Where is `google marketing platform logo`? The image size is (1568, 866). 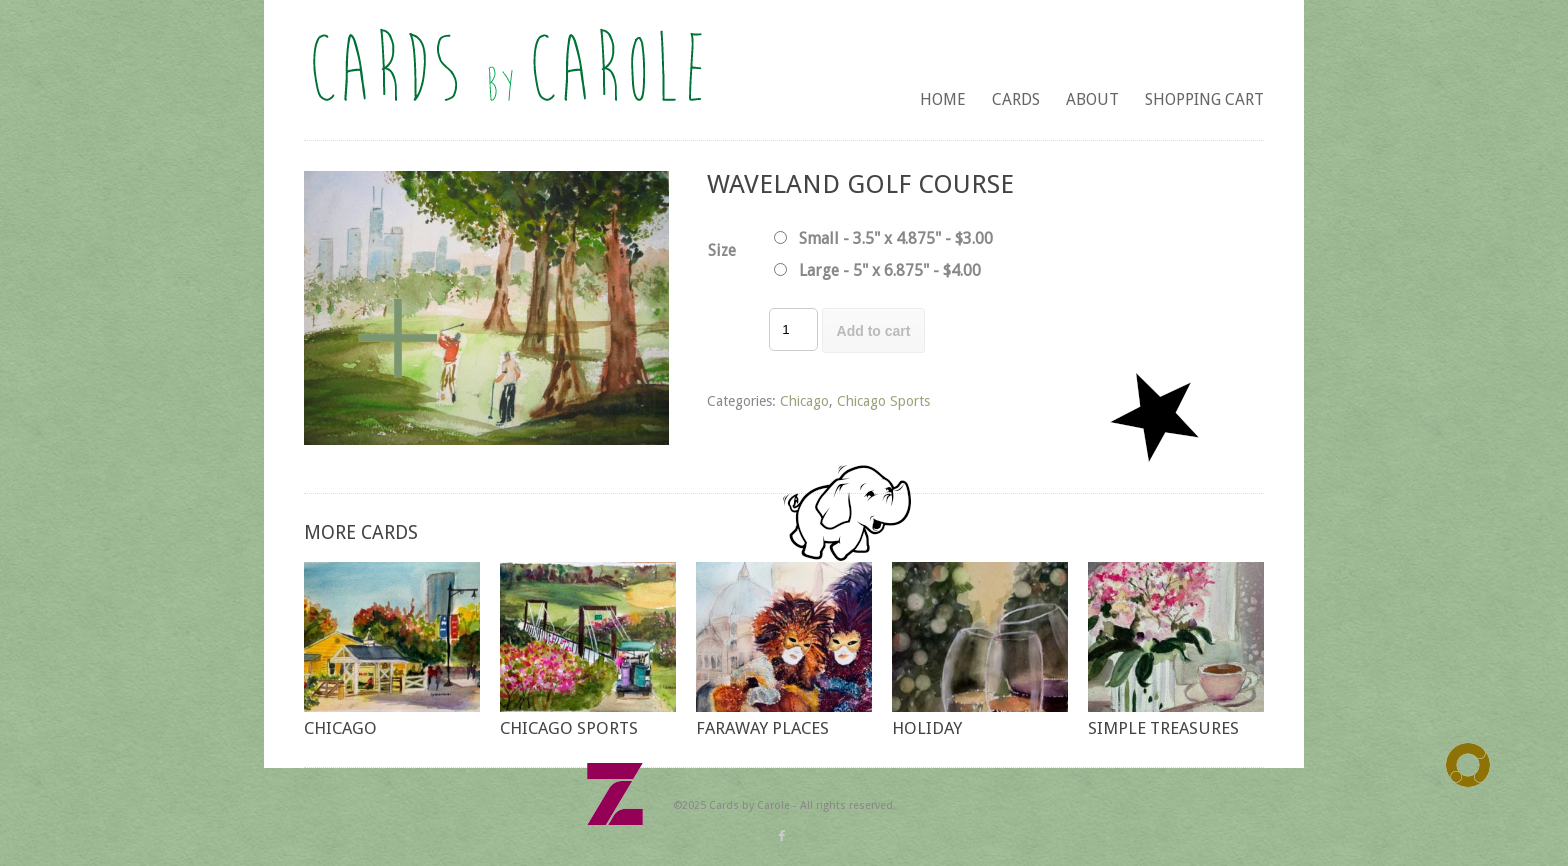
google marketing platform logo is located at coordinates (1468, 765).